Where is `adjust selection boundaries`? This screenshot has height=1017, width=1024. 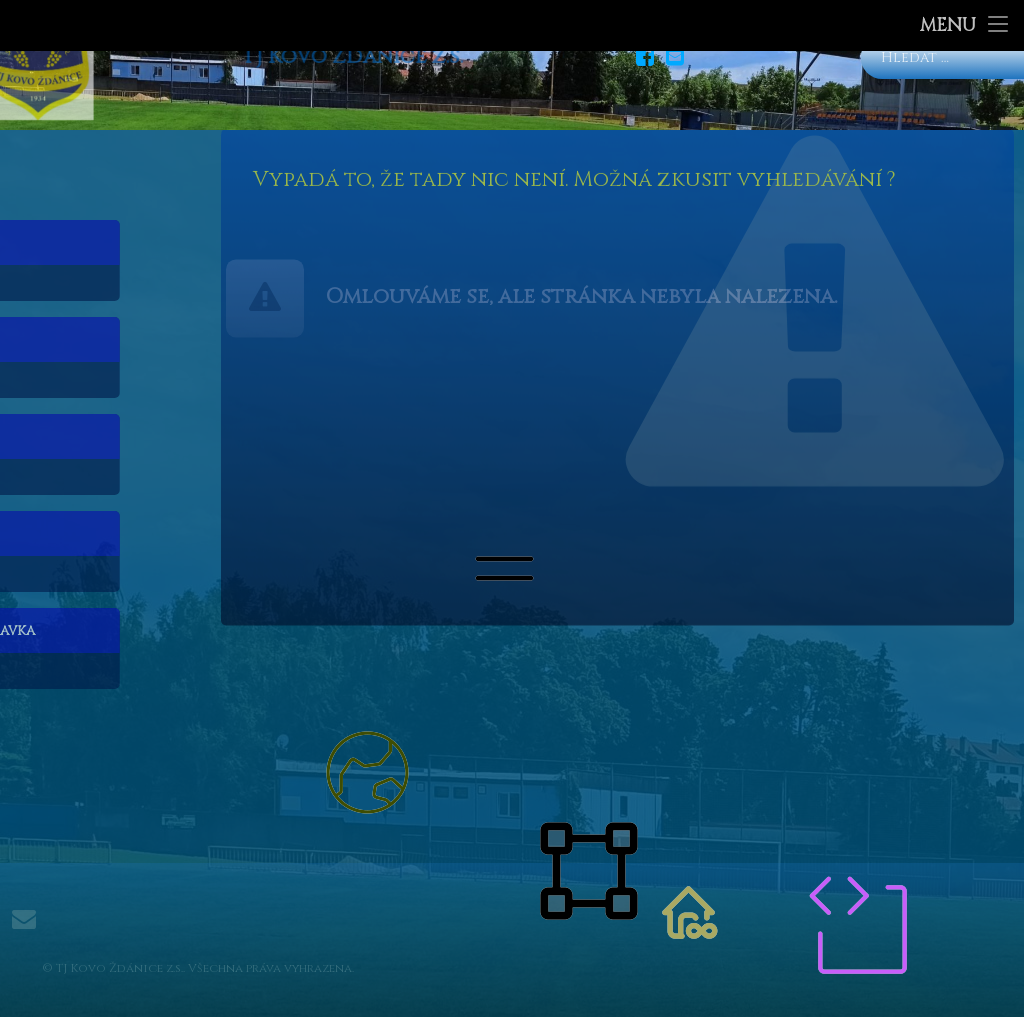
adjust selection boundaries is located at coordinates (589, 871).